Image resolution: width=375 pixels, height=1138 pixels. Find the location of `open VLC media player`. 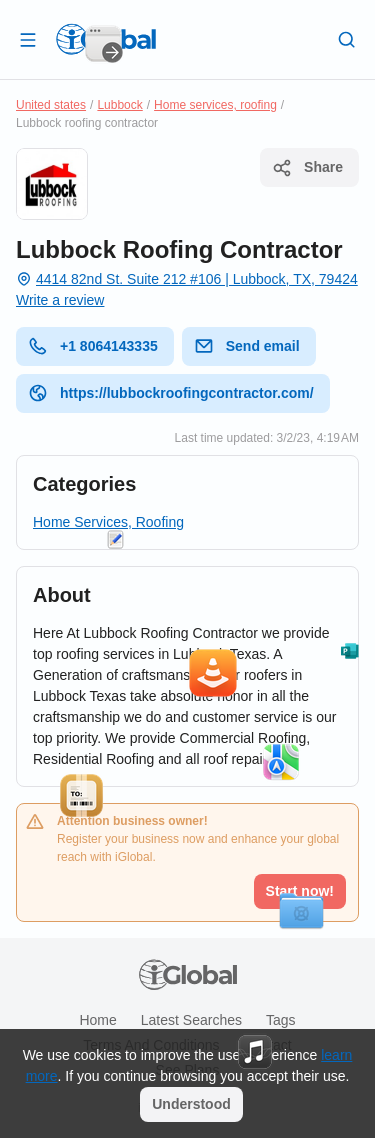

open VLC media player is located at coordinates (213, 673).